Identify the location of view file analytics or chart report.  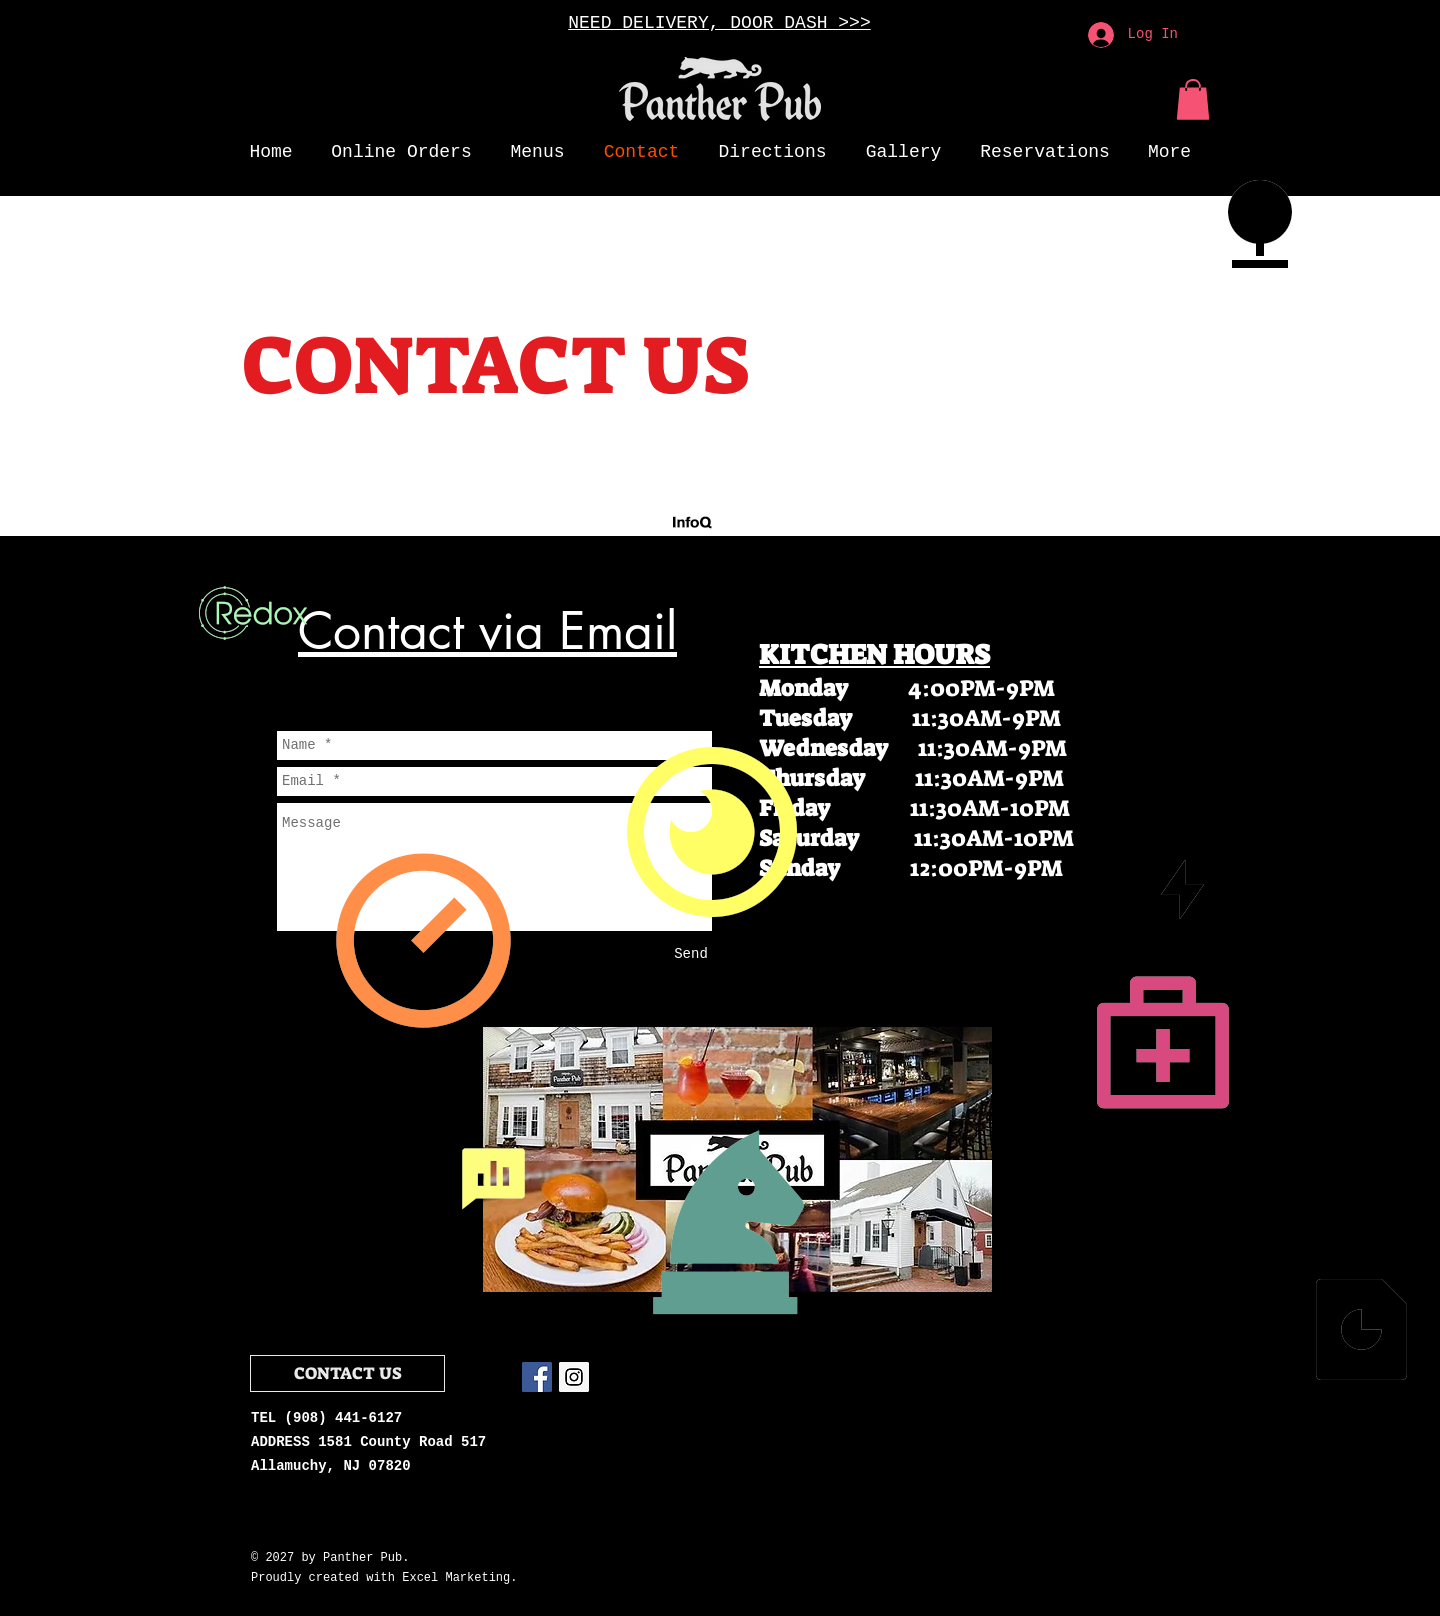
(1361, 1329).